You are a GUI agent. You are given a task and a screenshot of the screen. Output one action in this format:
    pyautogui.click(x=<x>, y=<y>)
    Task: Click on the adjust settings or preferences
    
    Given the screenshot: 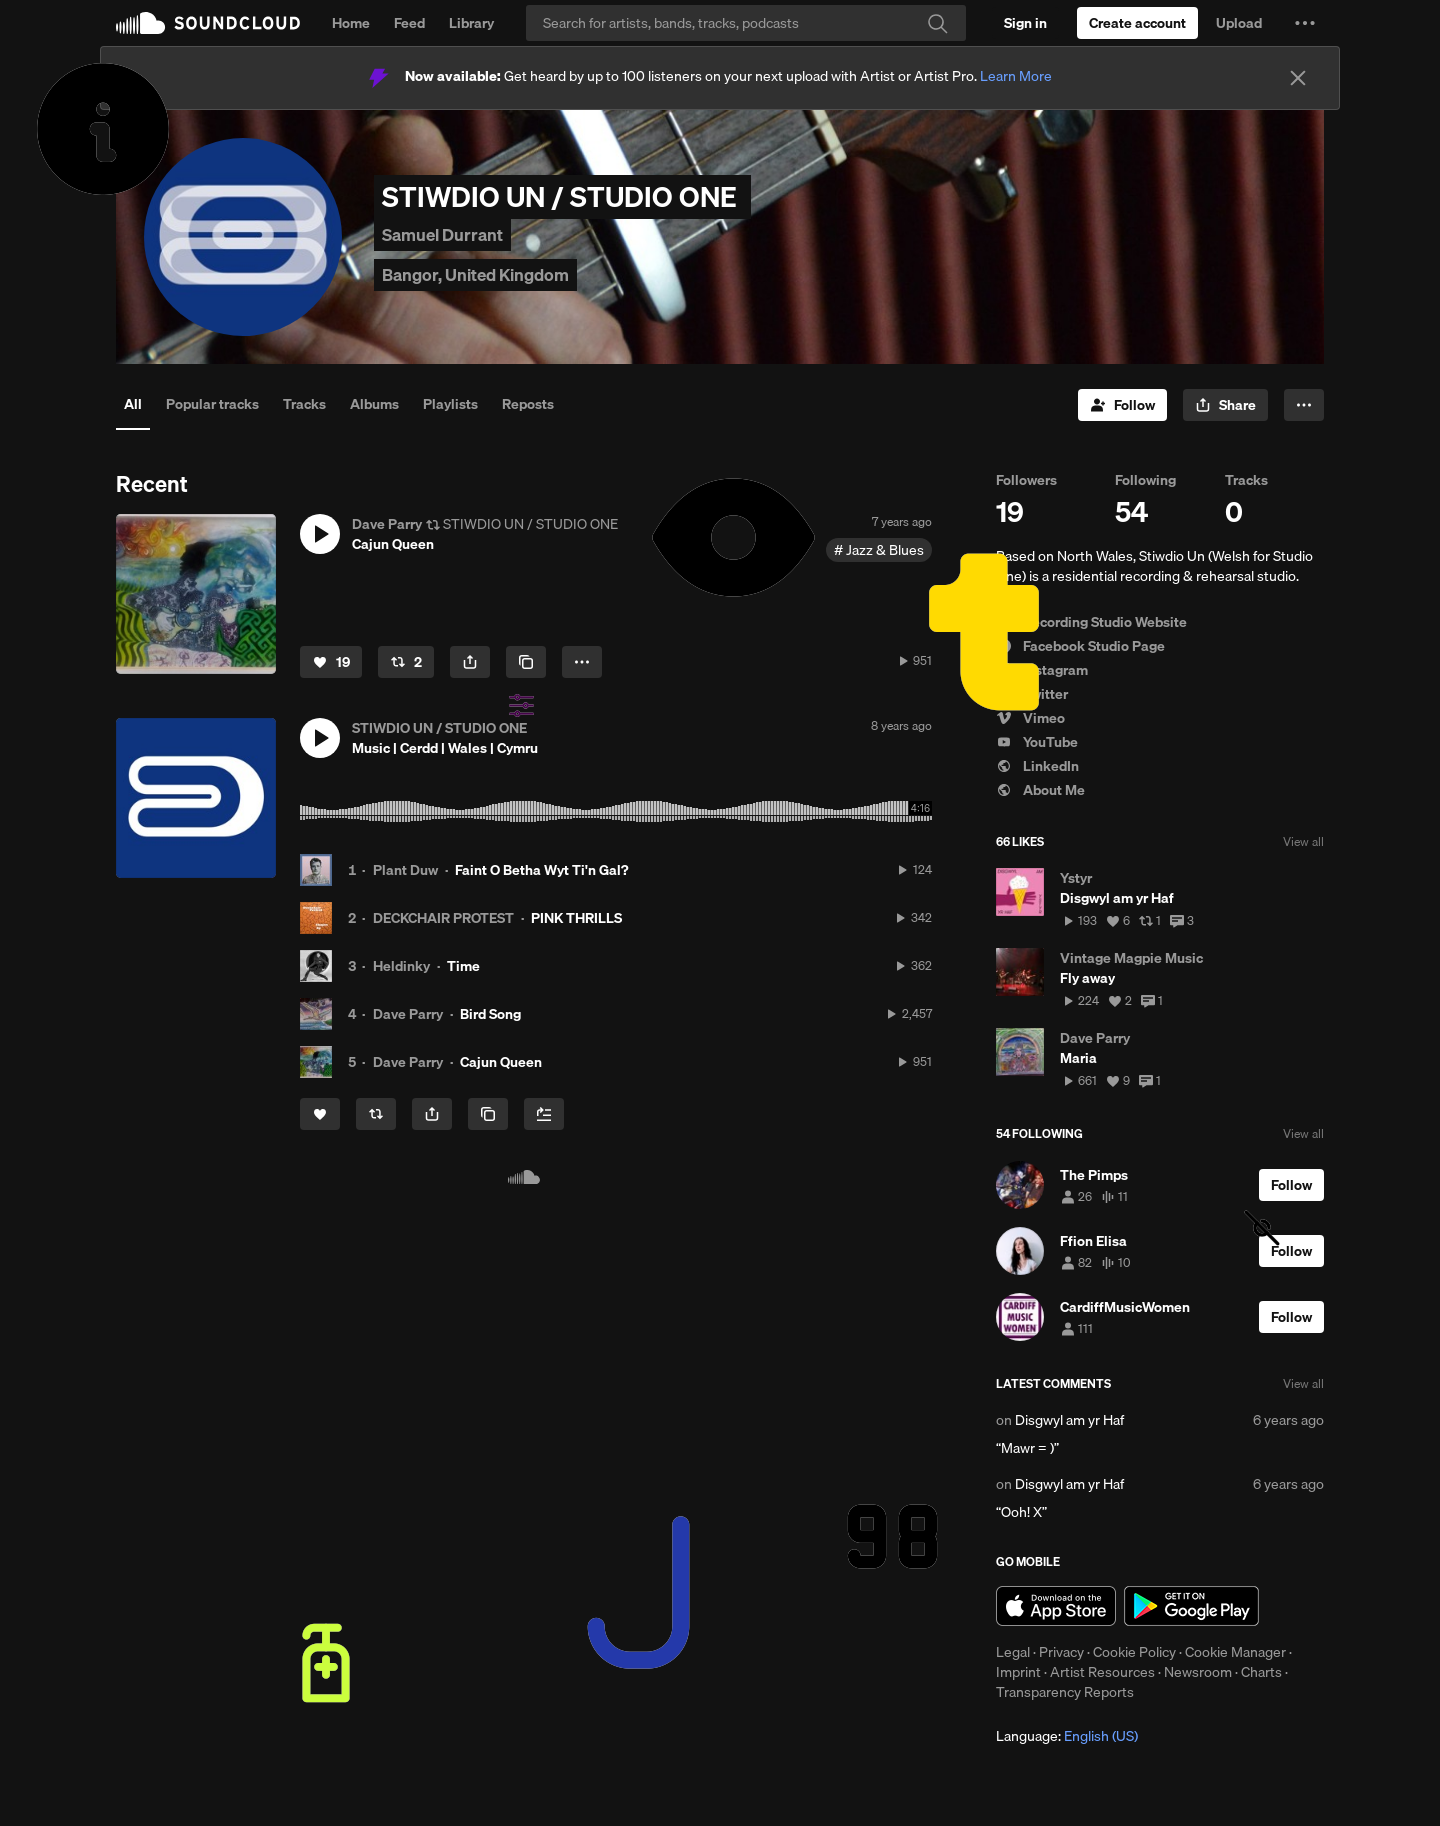 What is the action you would take?
    pyautogui.click(x=521, y=705)
    